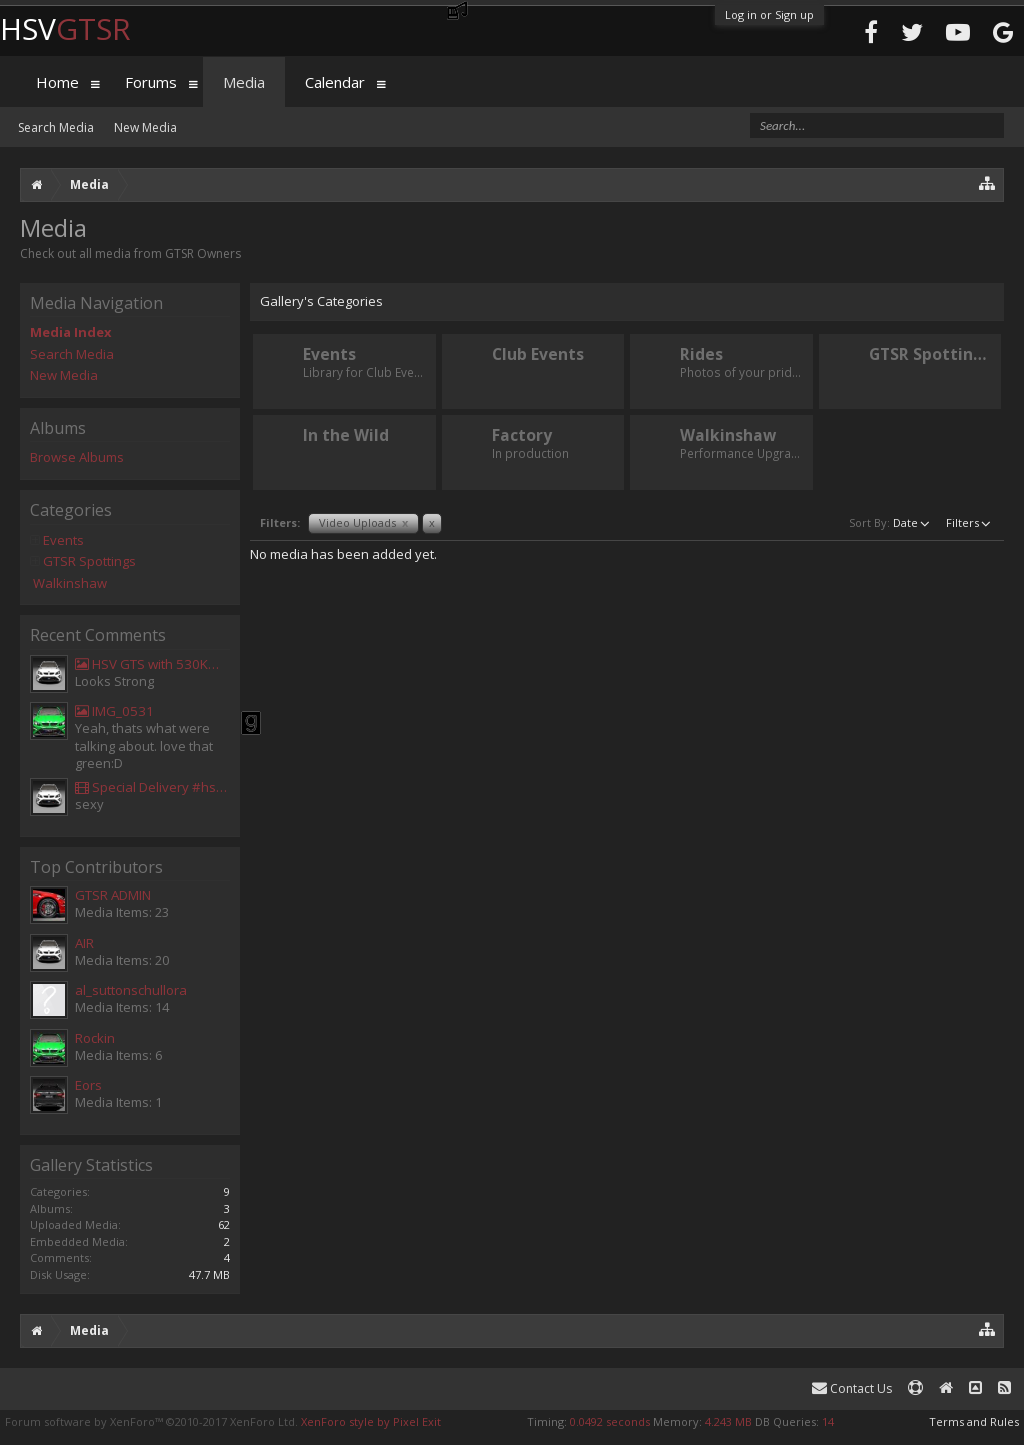 Image resolution: width=1024 pixels, height=1445 pixels. Describe the element at coordinates (251, 723) in the screenshot. I see `open Goodreads app` at that location.